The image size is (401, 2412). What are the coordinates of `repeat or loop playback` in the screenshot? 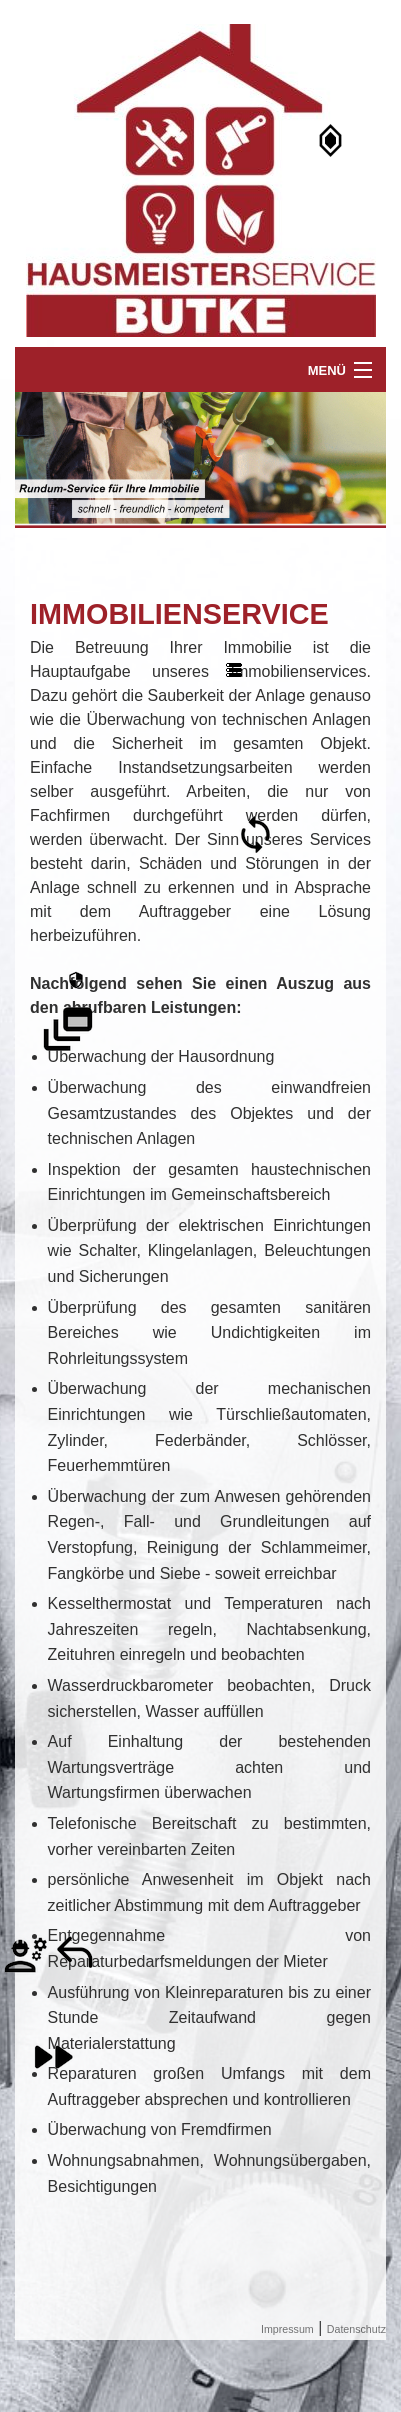 It's located at (255, 834).